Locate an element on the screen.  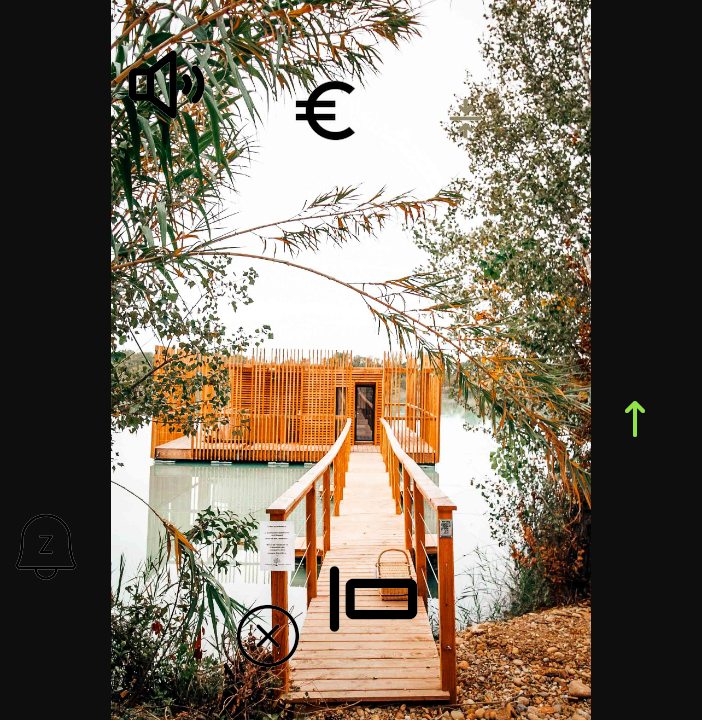
volume is set to high is located at coordinates (165, 84).